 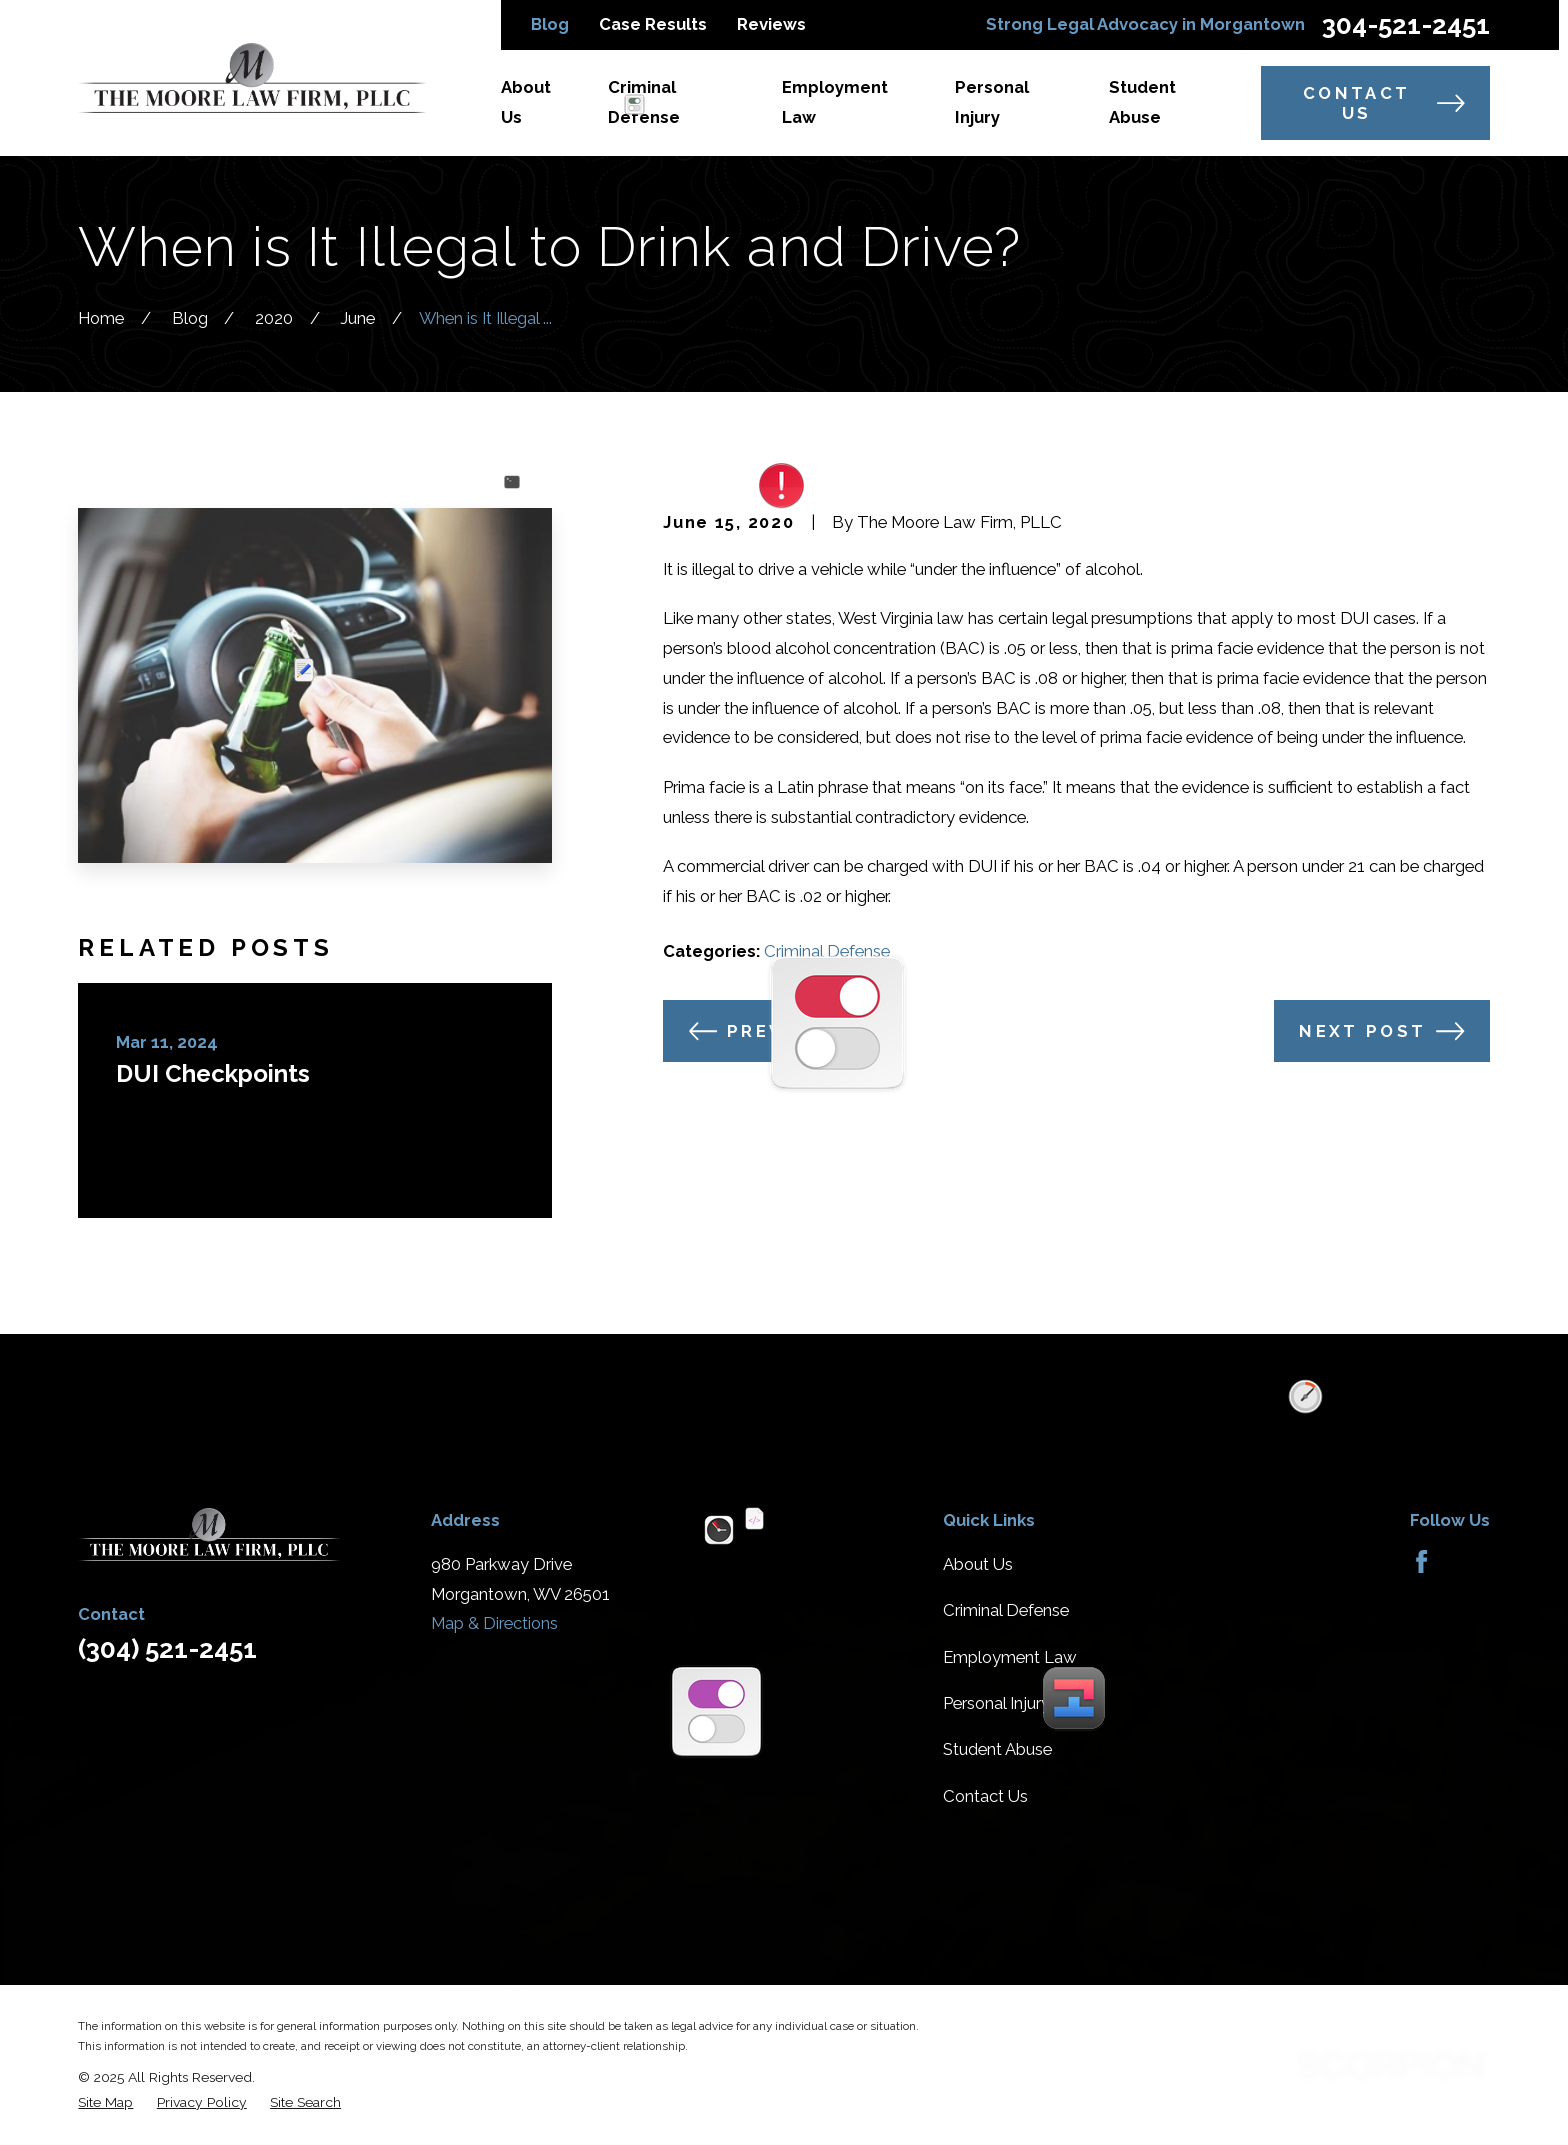 What do you see at coordinates (781, 485) in the screenshot?
I see `report a system error or crash` at bounding box center [781, 485].